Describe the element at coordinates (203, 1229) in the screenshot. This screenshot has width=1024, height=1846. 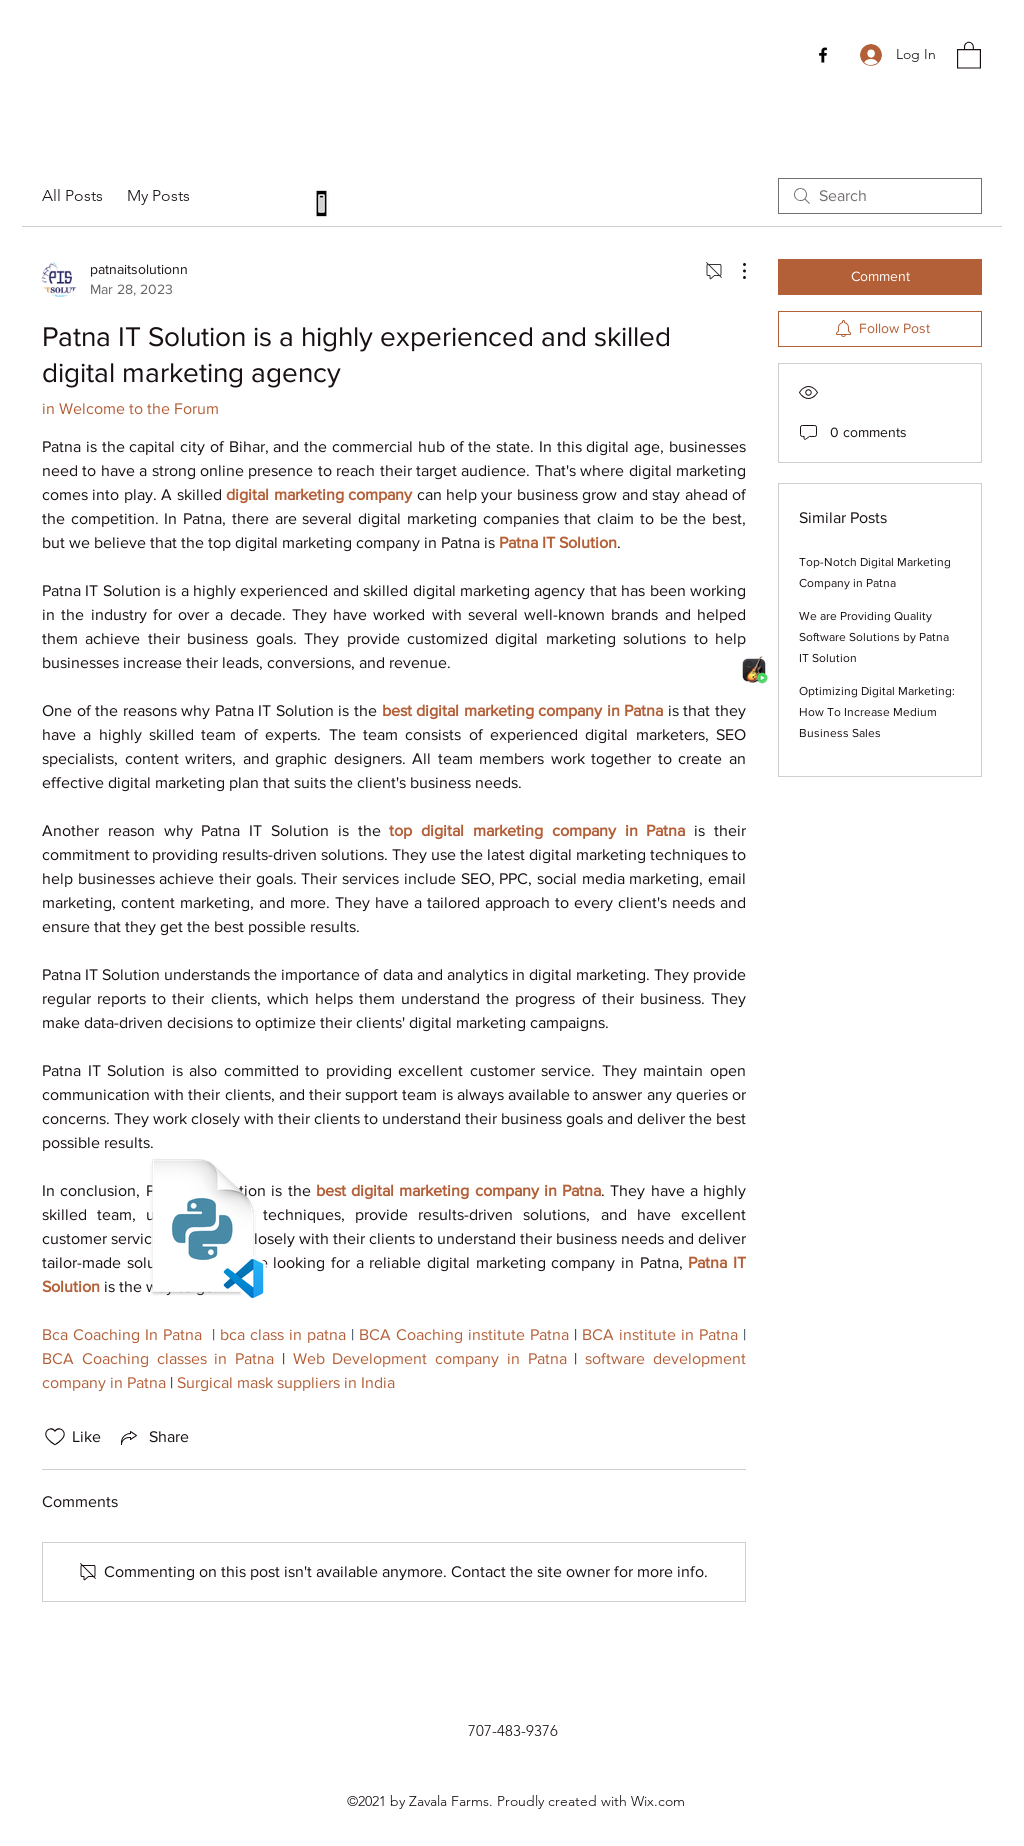
I see `open a python file in visual studio code` at that location.